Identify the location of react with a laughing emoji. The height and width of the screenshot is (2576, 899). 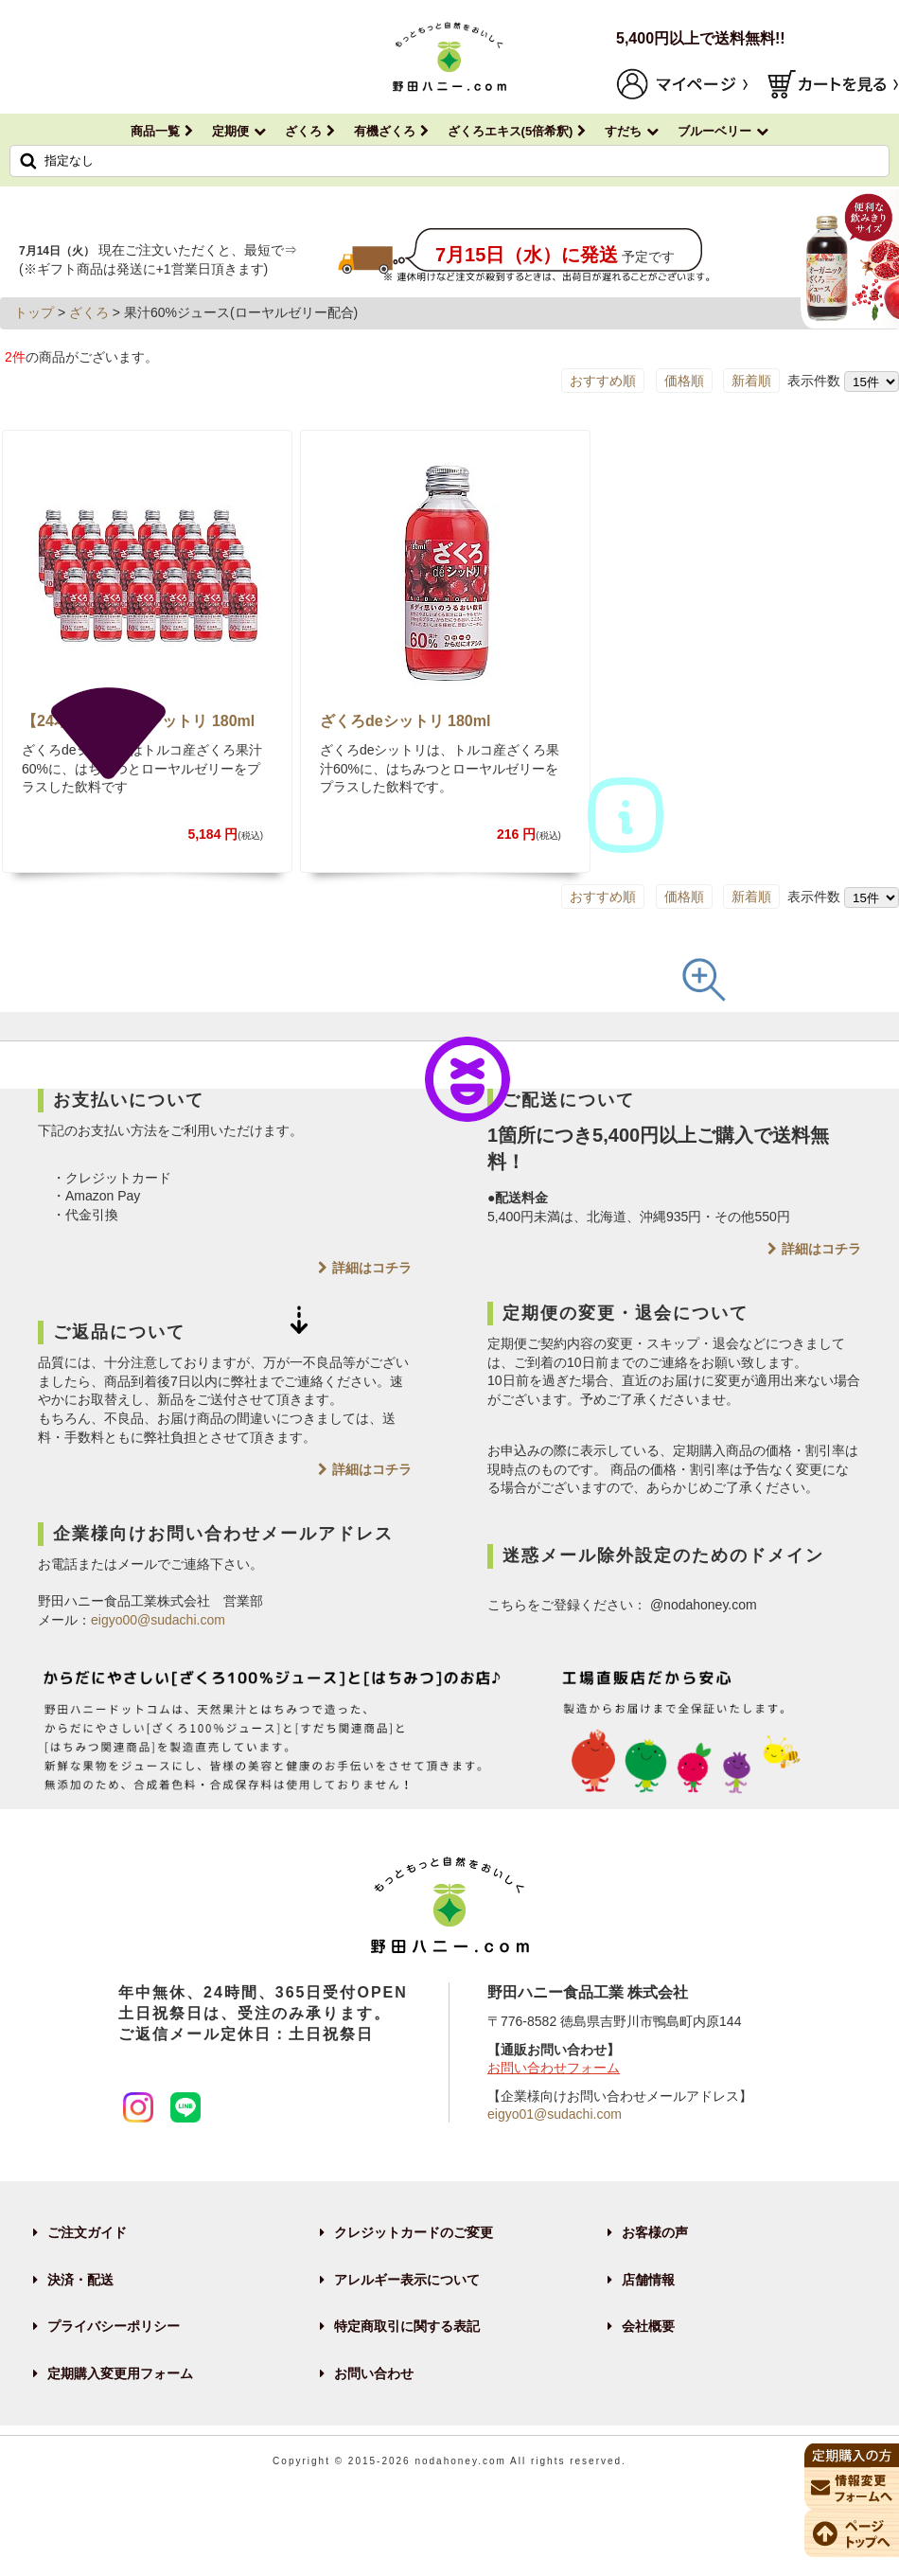
(467, 1079).